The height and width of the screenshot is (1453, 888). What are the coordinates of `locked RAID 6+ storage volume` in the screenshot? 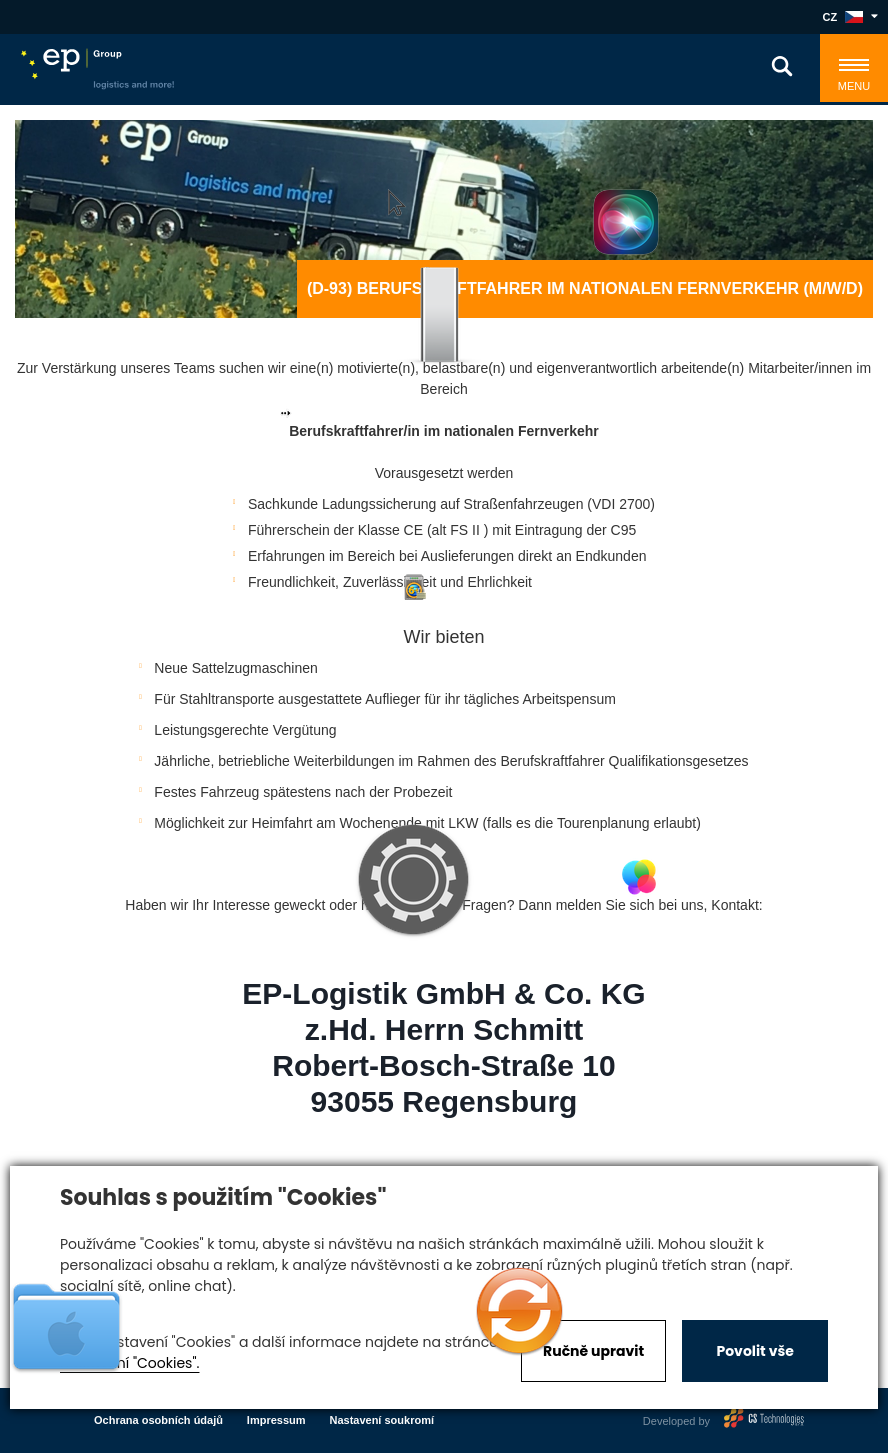 It's located at (414, 587).